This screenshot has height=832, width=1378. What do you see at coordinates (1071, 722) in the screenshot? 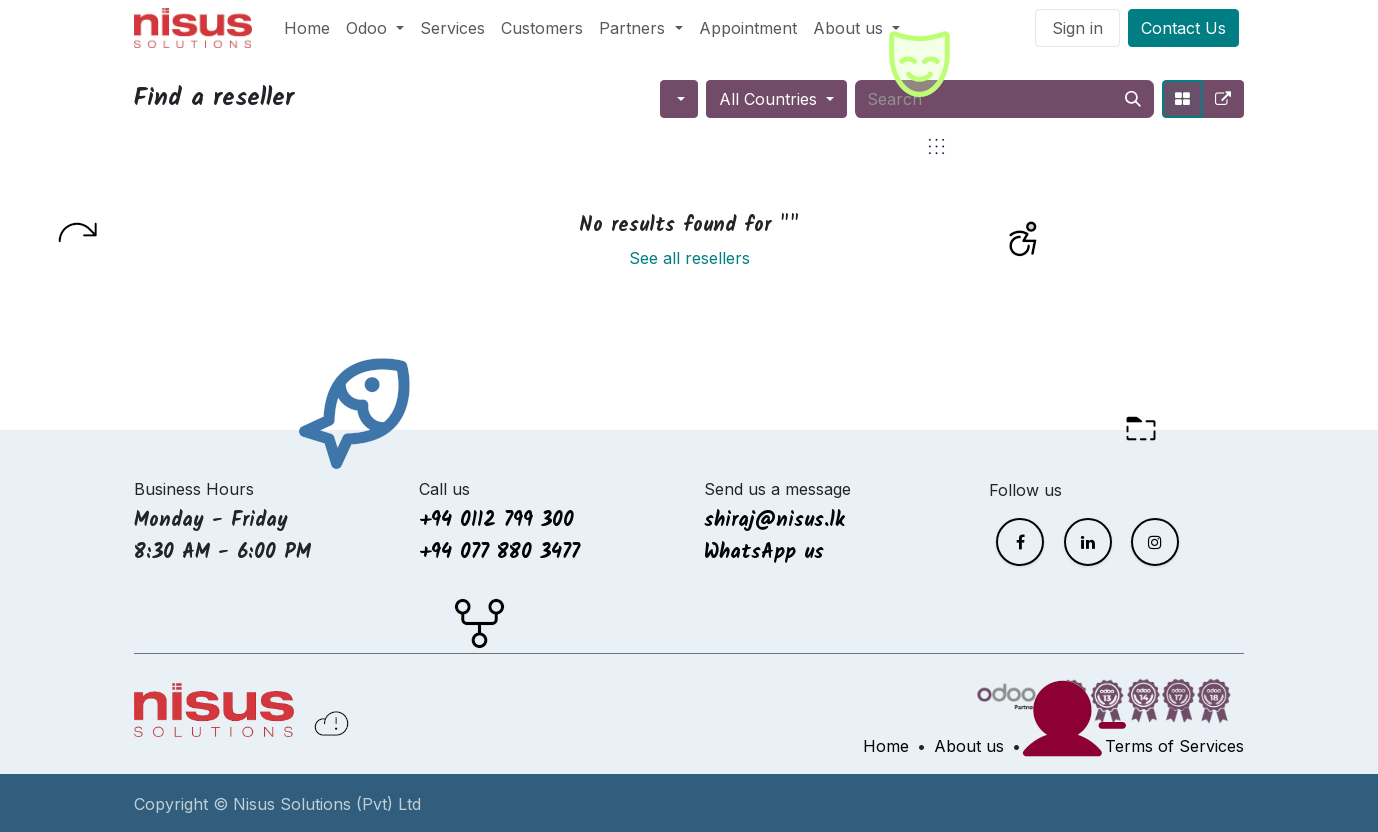
I see `remove a user or contact` at bounding box center [1071, 722].